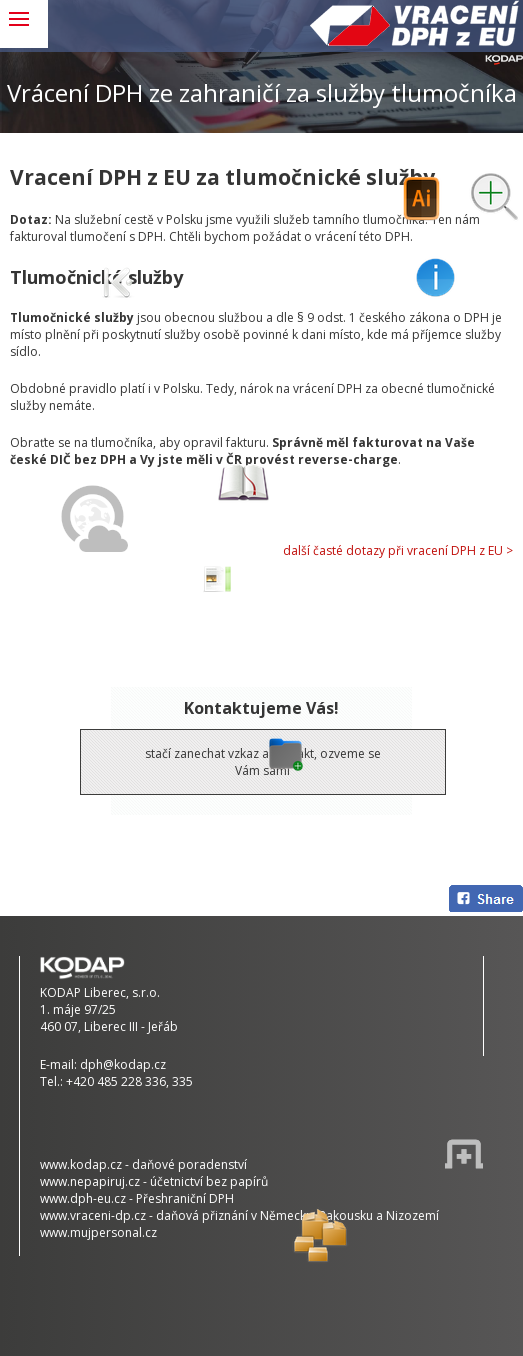 This screenshot has height=1356, width=523. I want to click on install new software or applications, so click(319, 1232).